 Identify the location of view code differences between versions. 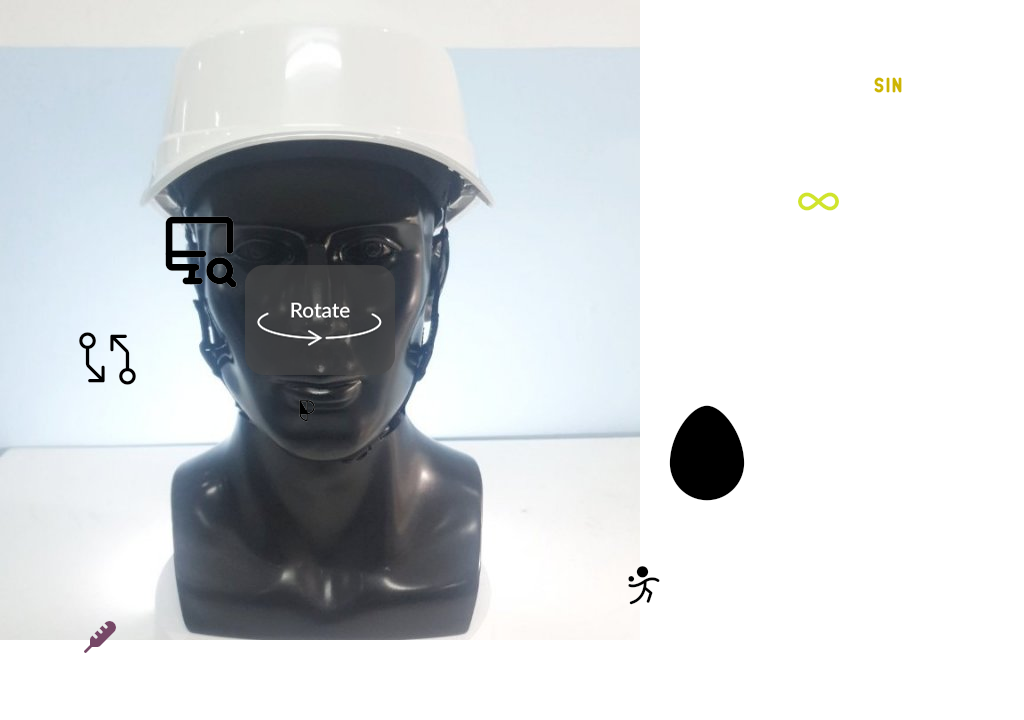
(107, 358).